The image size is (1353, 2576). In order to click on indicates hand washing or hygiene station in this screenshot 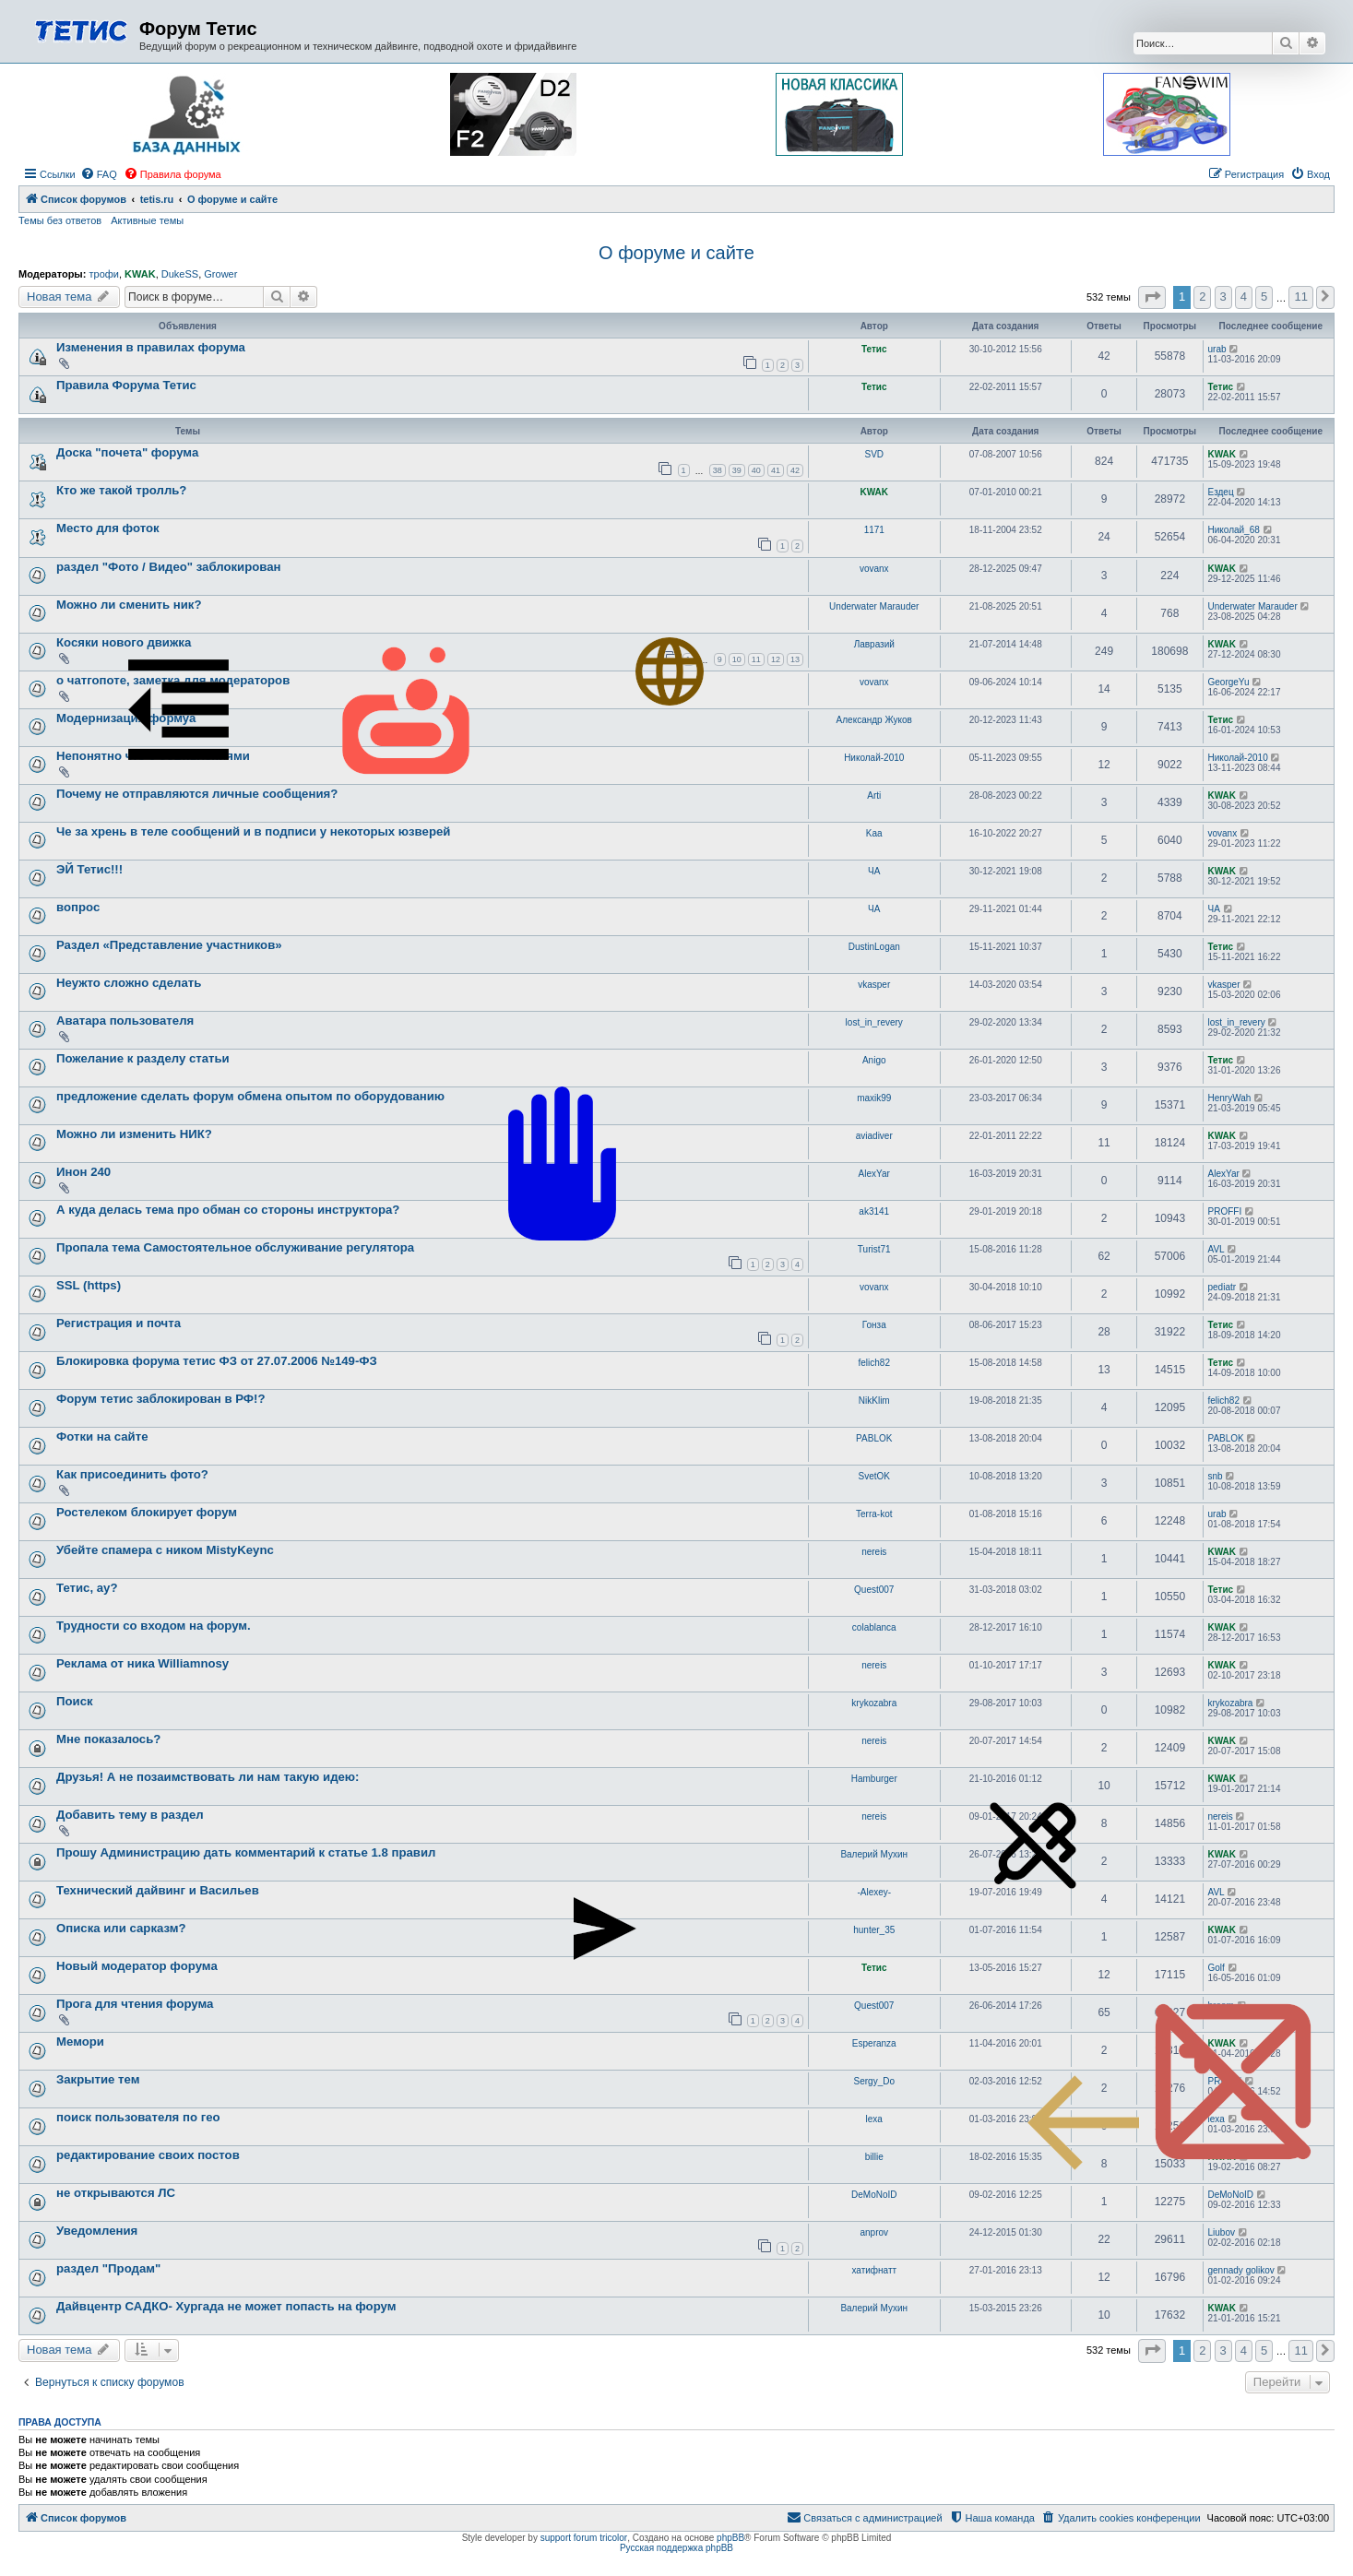, I will do `click(406, 718)`.